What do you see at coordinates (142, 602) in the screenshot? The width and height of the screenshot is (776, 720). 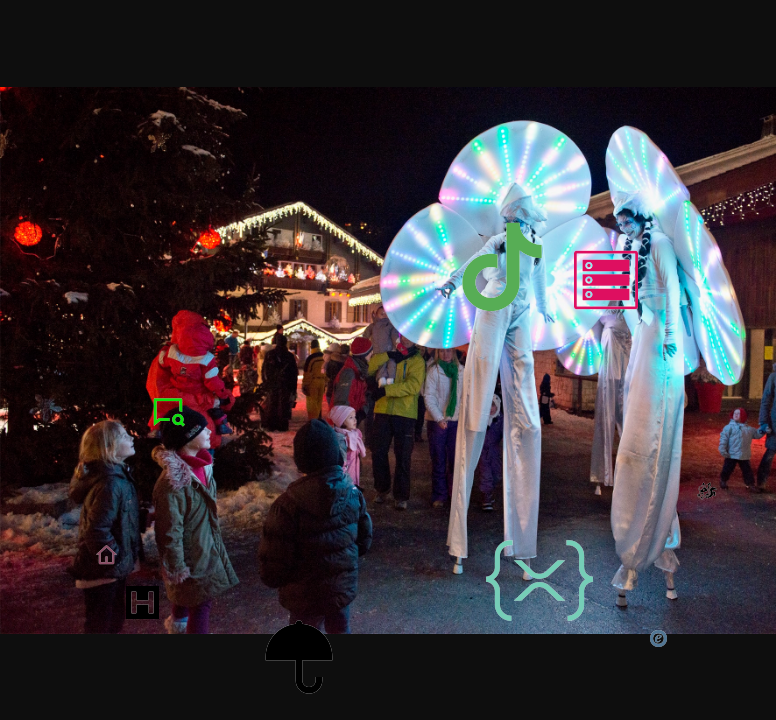 I see `hetzner cloud hosting service logo` at bounding box center [142, 602].